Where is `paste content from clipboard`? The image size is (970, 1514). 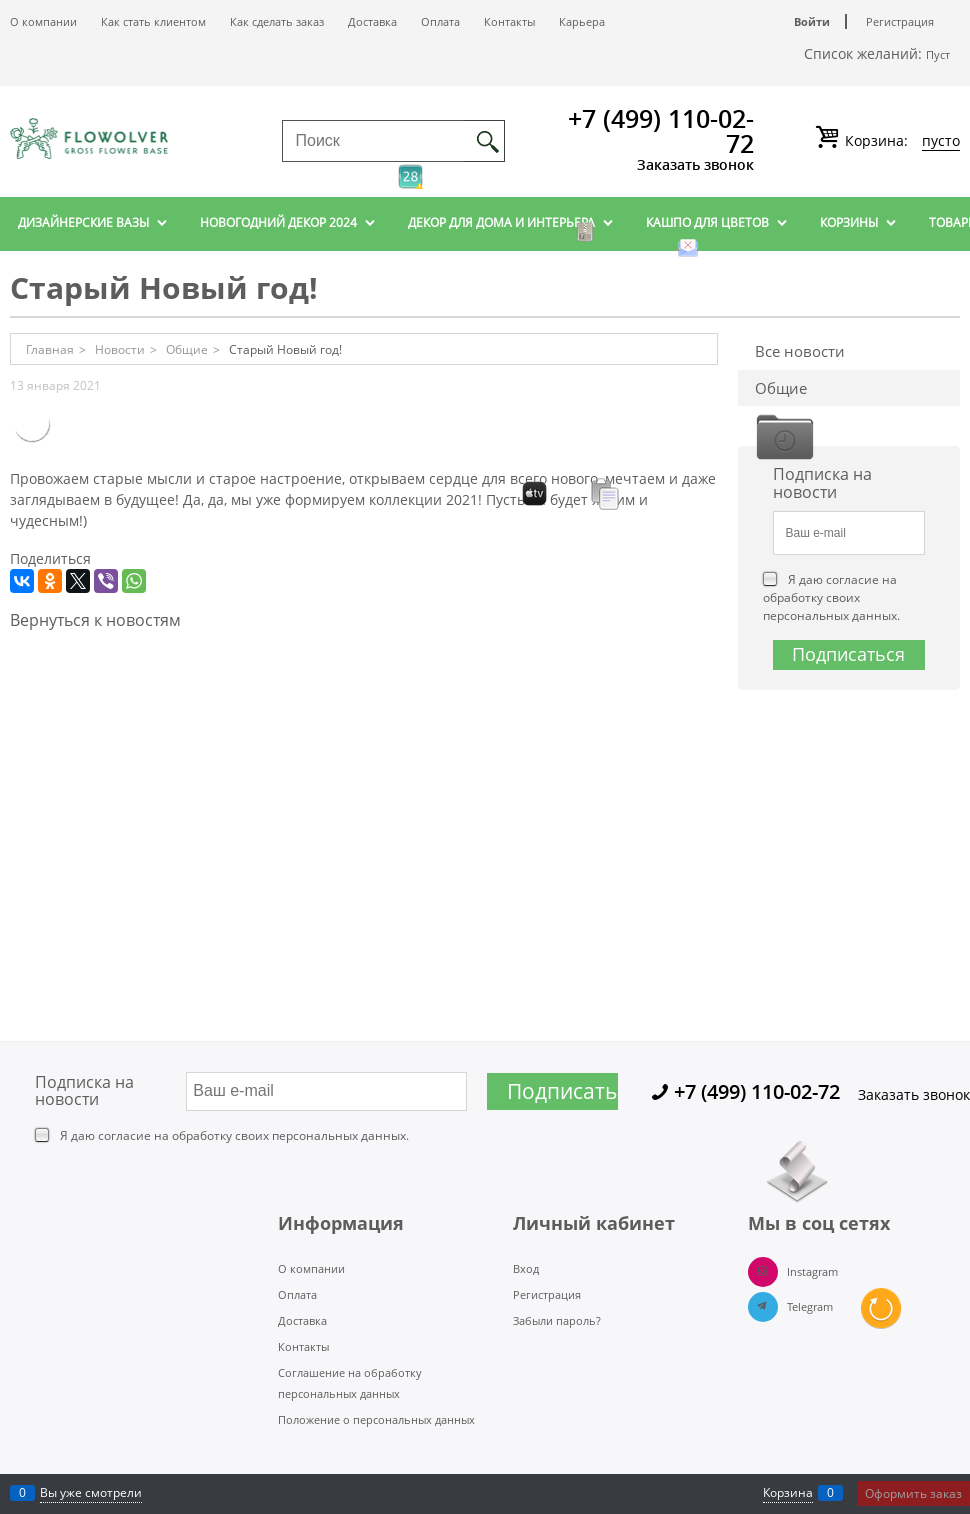
paste content from clipboard is located at coordinates (605, 494).